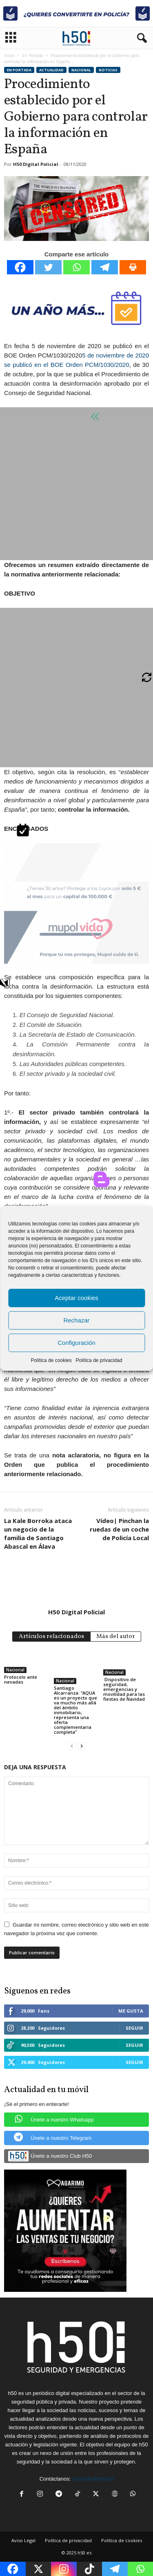  I want to click on visit Material for MkDocs documentation, so click(5, 983).